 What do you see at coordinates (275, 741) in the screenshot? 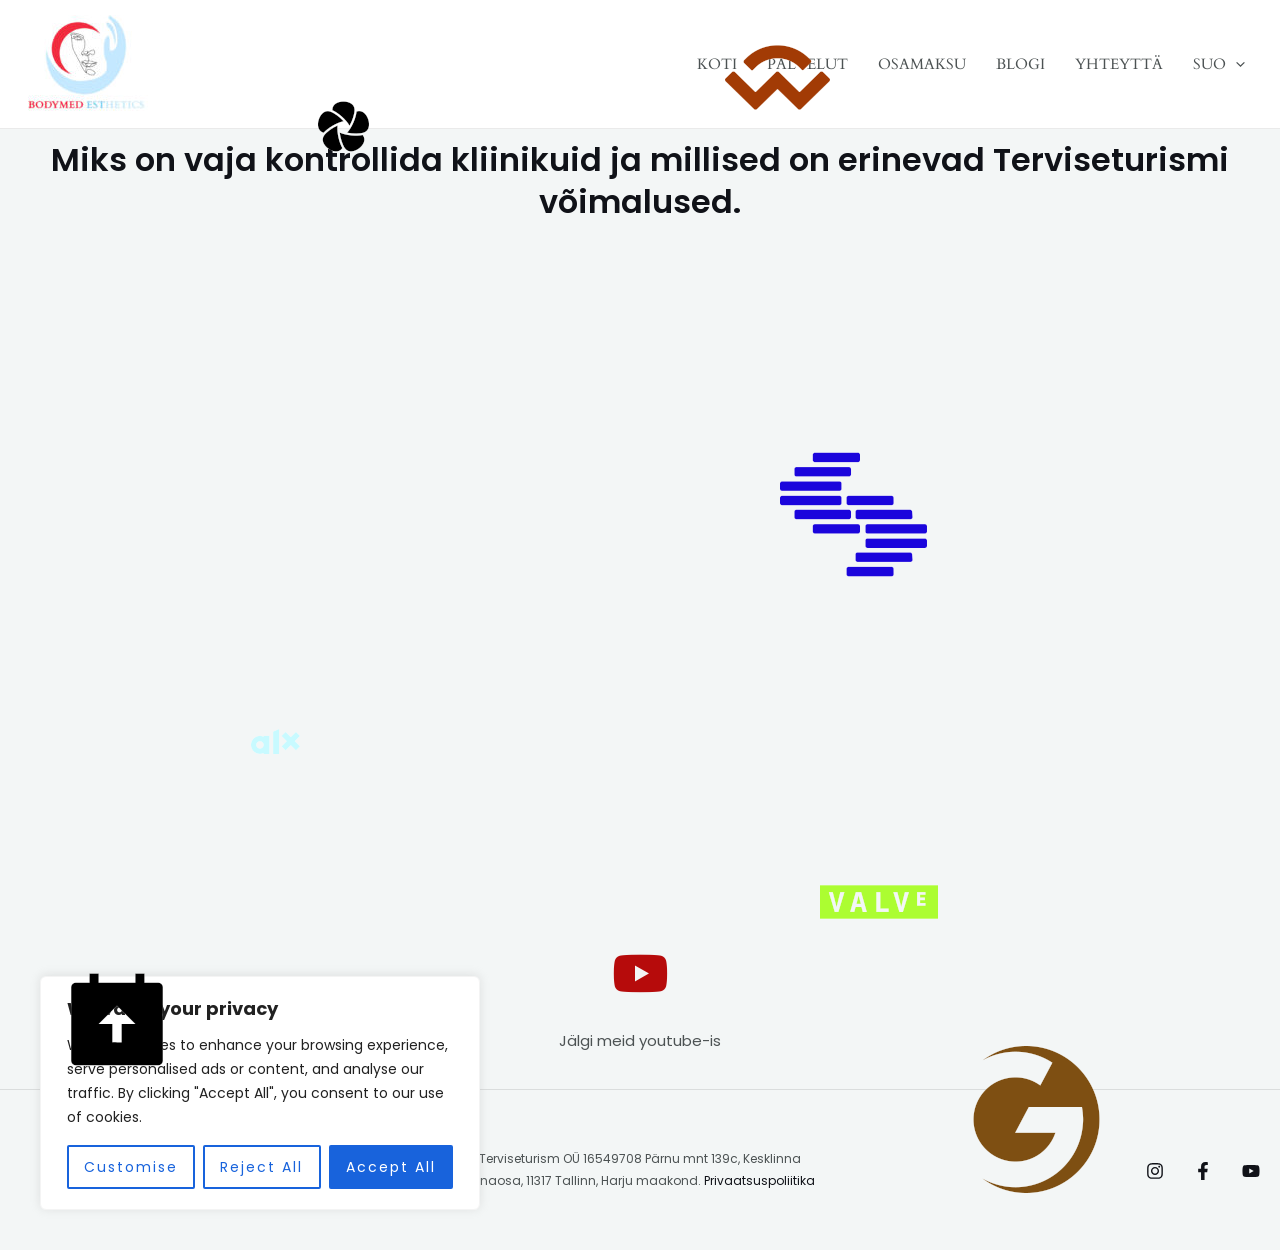
I see `alx brand logo` at bounding box center [275, 741].